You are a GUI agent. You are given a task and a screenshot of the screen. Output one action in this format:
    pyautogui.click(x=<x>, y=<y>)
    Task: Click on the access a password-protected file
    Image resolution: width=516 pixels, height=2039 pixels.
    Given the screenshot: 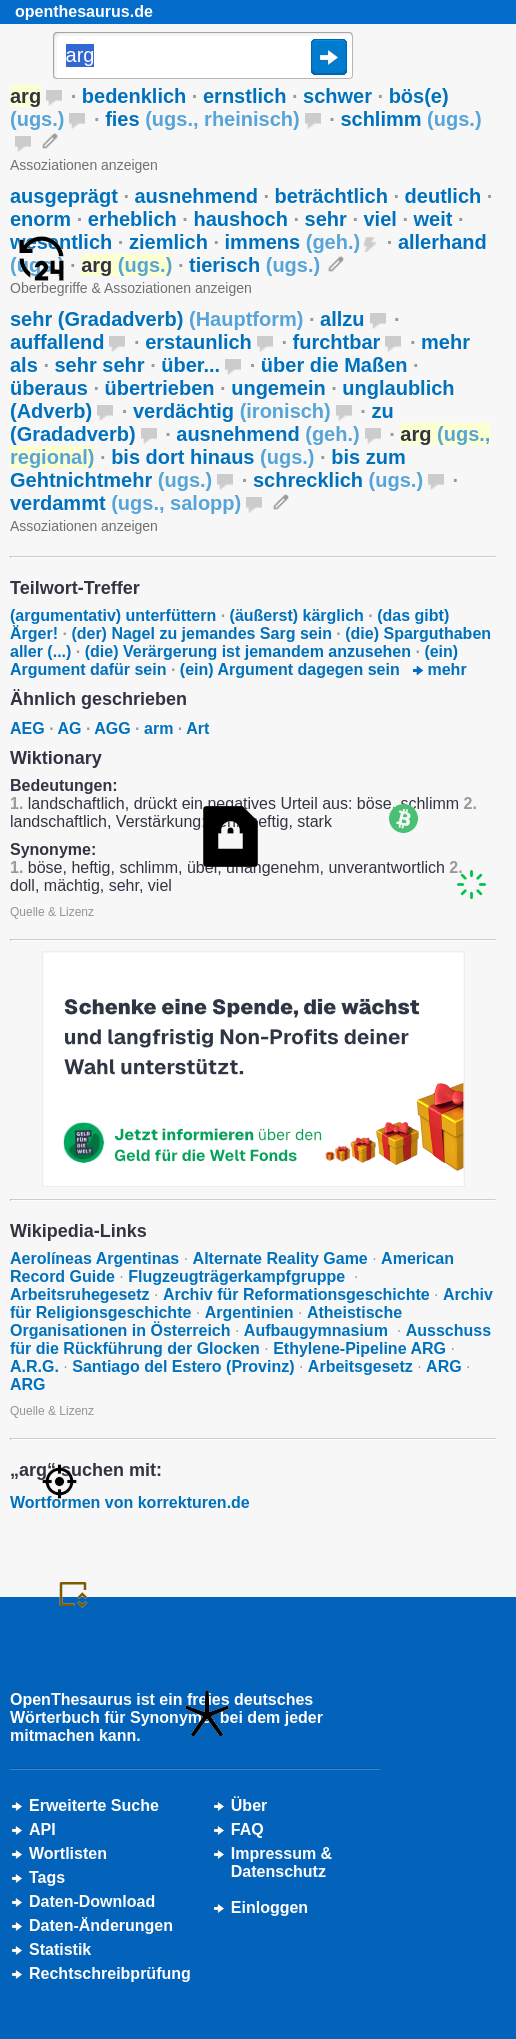 What is the action you would take?
    pyautogui.click(x=230, y=836)
    